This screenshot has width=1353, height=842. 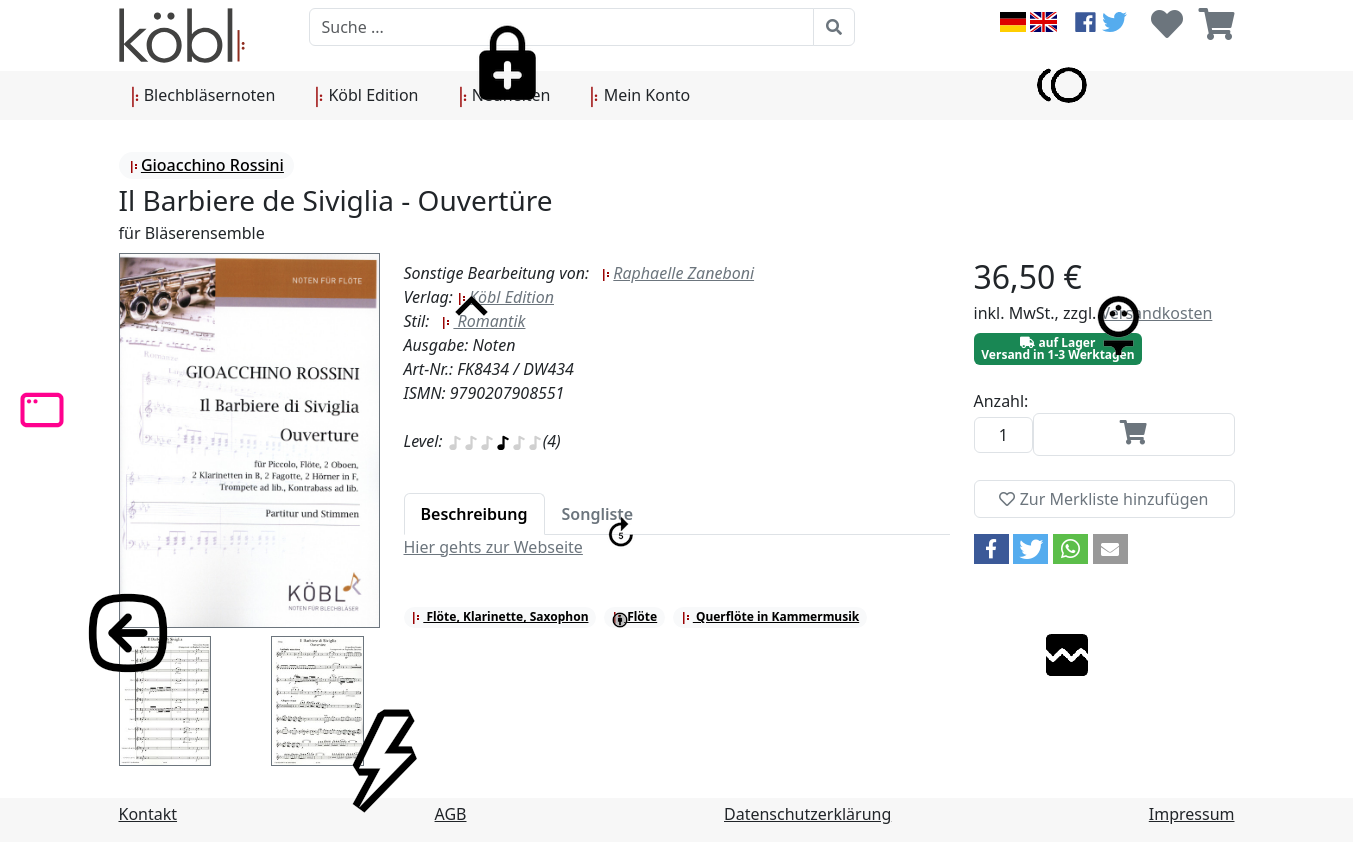 I want to click on indicates an event or event handler in code, so click(x=382, y=761).